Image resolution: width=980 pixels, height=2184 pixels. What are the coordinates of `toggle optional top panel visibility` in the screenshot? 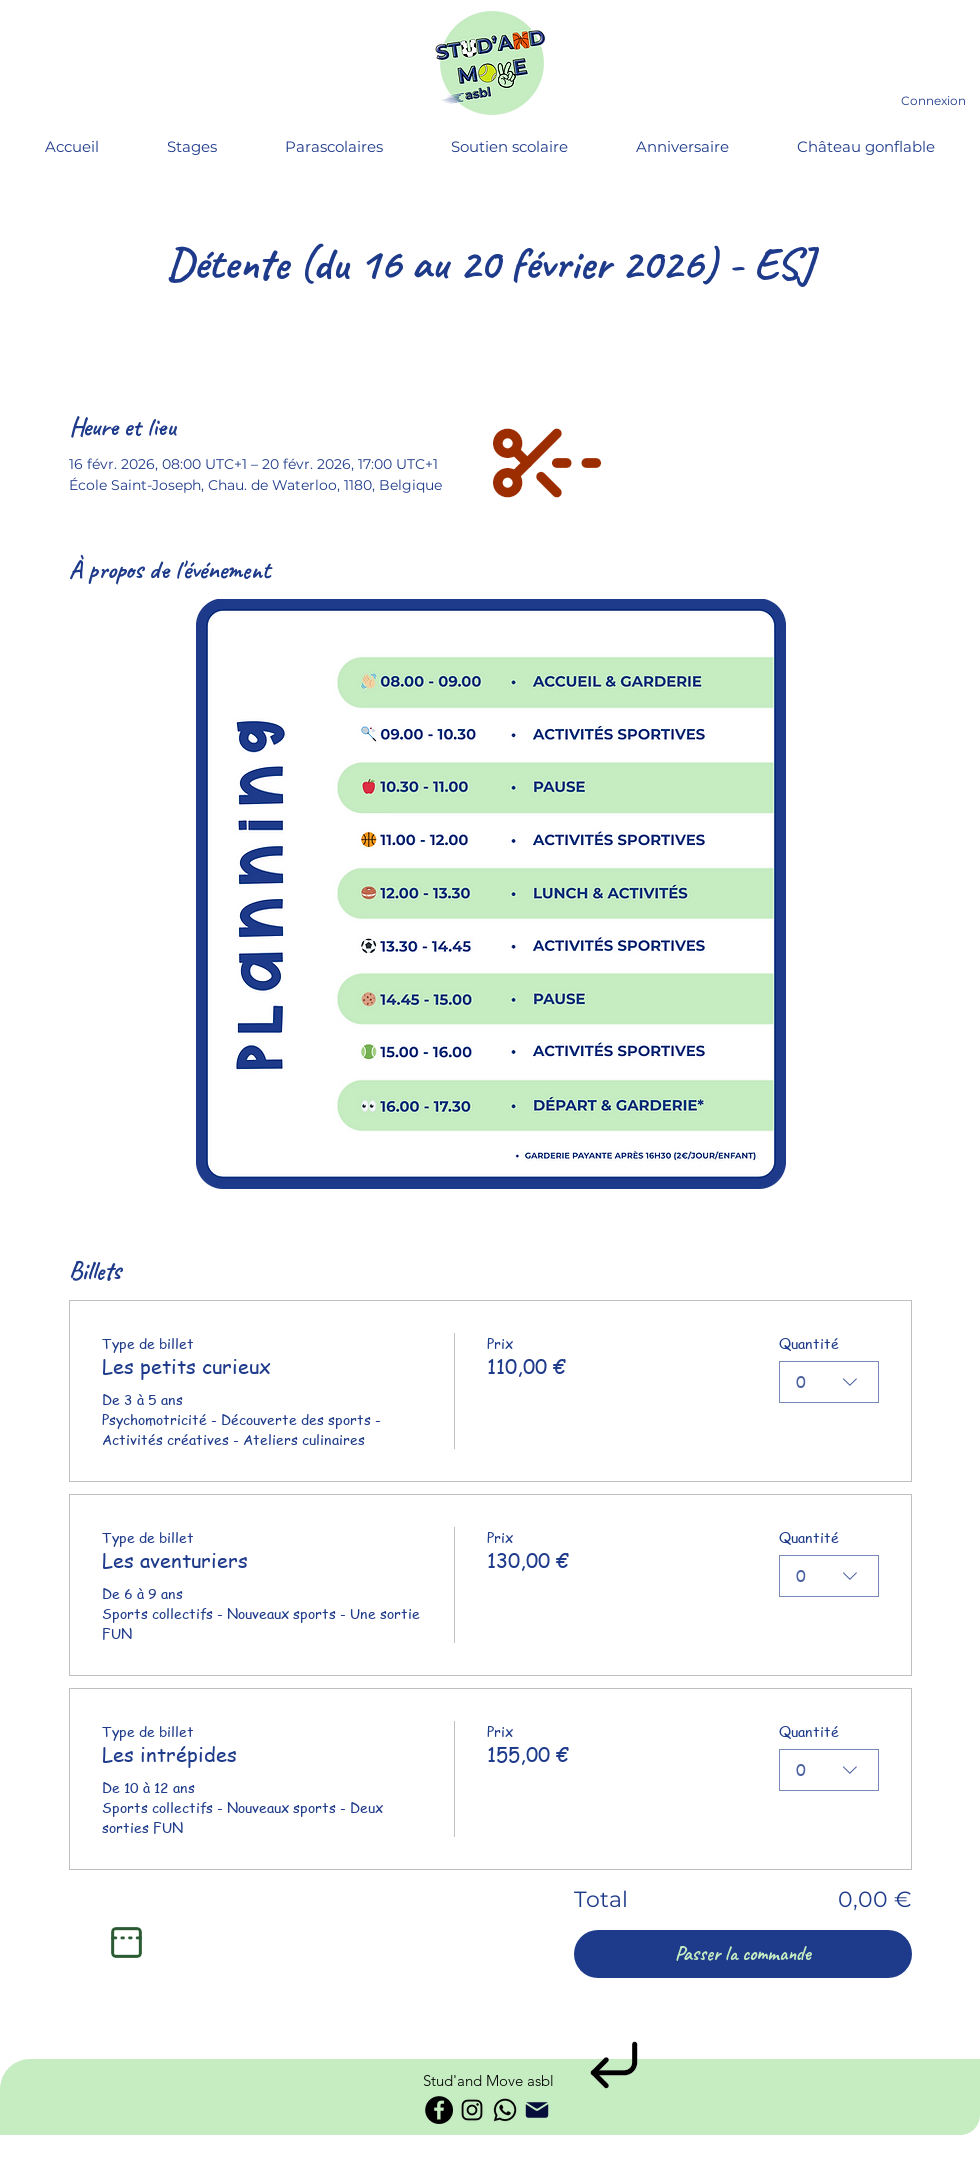 It's located at (126, 1942).